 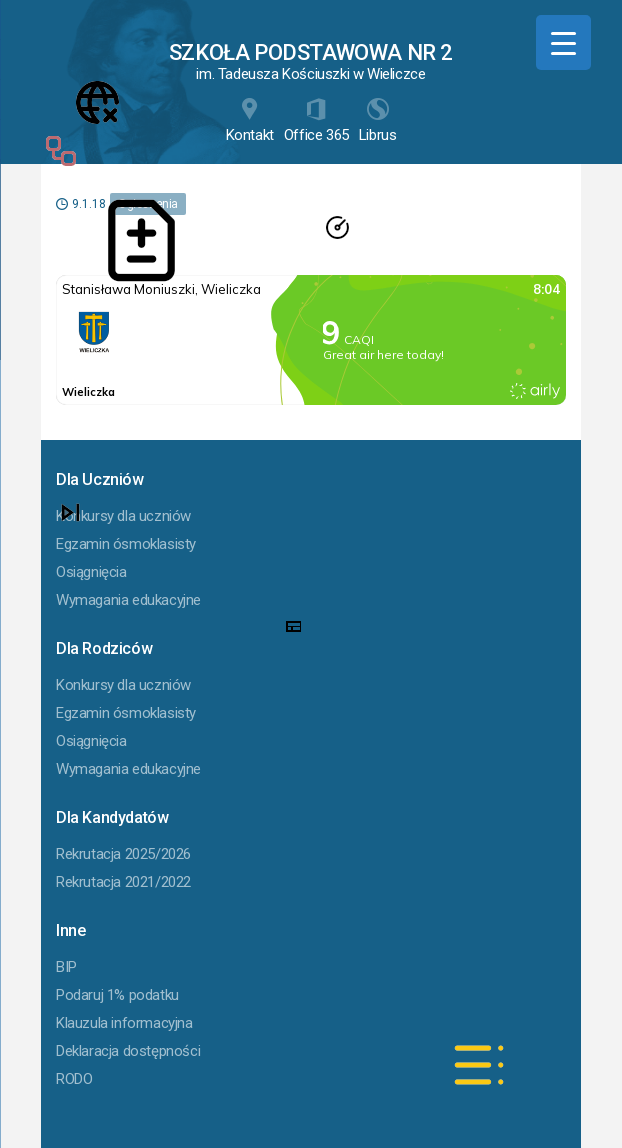 I want to click on skip to the next track or video, so click(x=70, y=512).